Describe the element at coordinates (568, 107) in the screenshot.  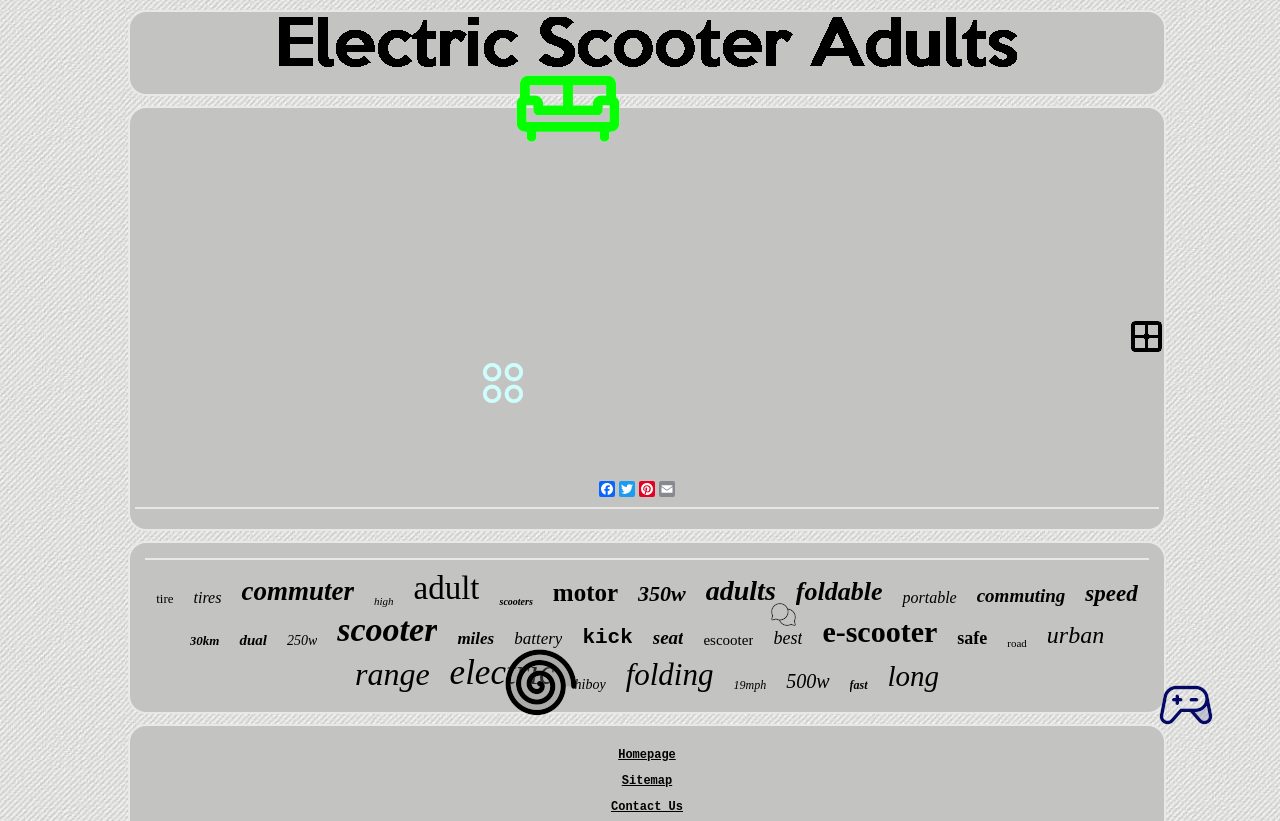
I see `browse furniture or home decor items` at that location.